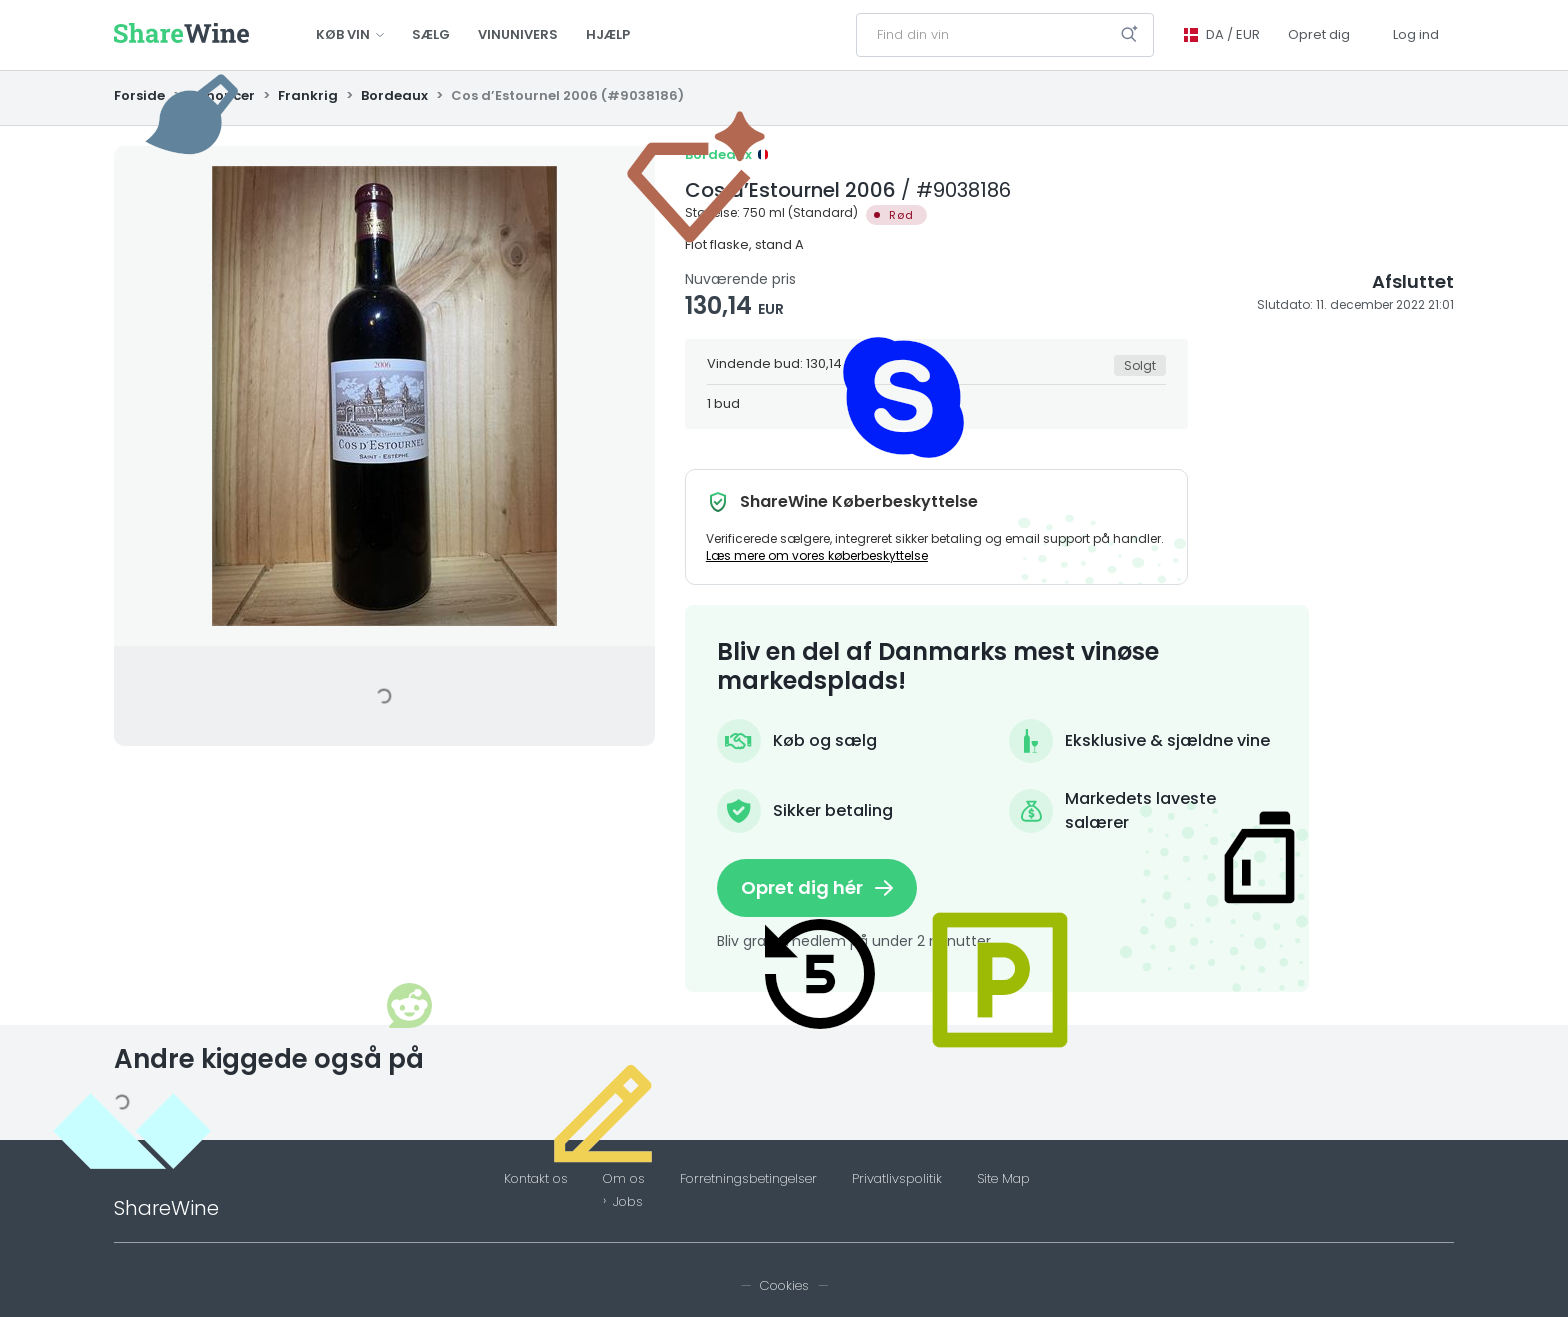 Image resolution: width=1568 pixels, height=1317 pixels. Describe the element at coordinates (1000, 980) in the screenshot. I see `find nearby parking locations` at that location.